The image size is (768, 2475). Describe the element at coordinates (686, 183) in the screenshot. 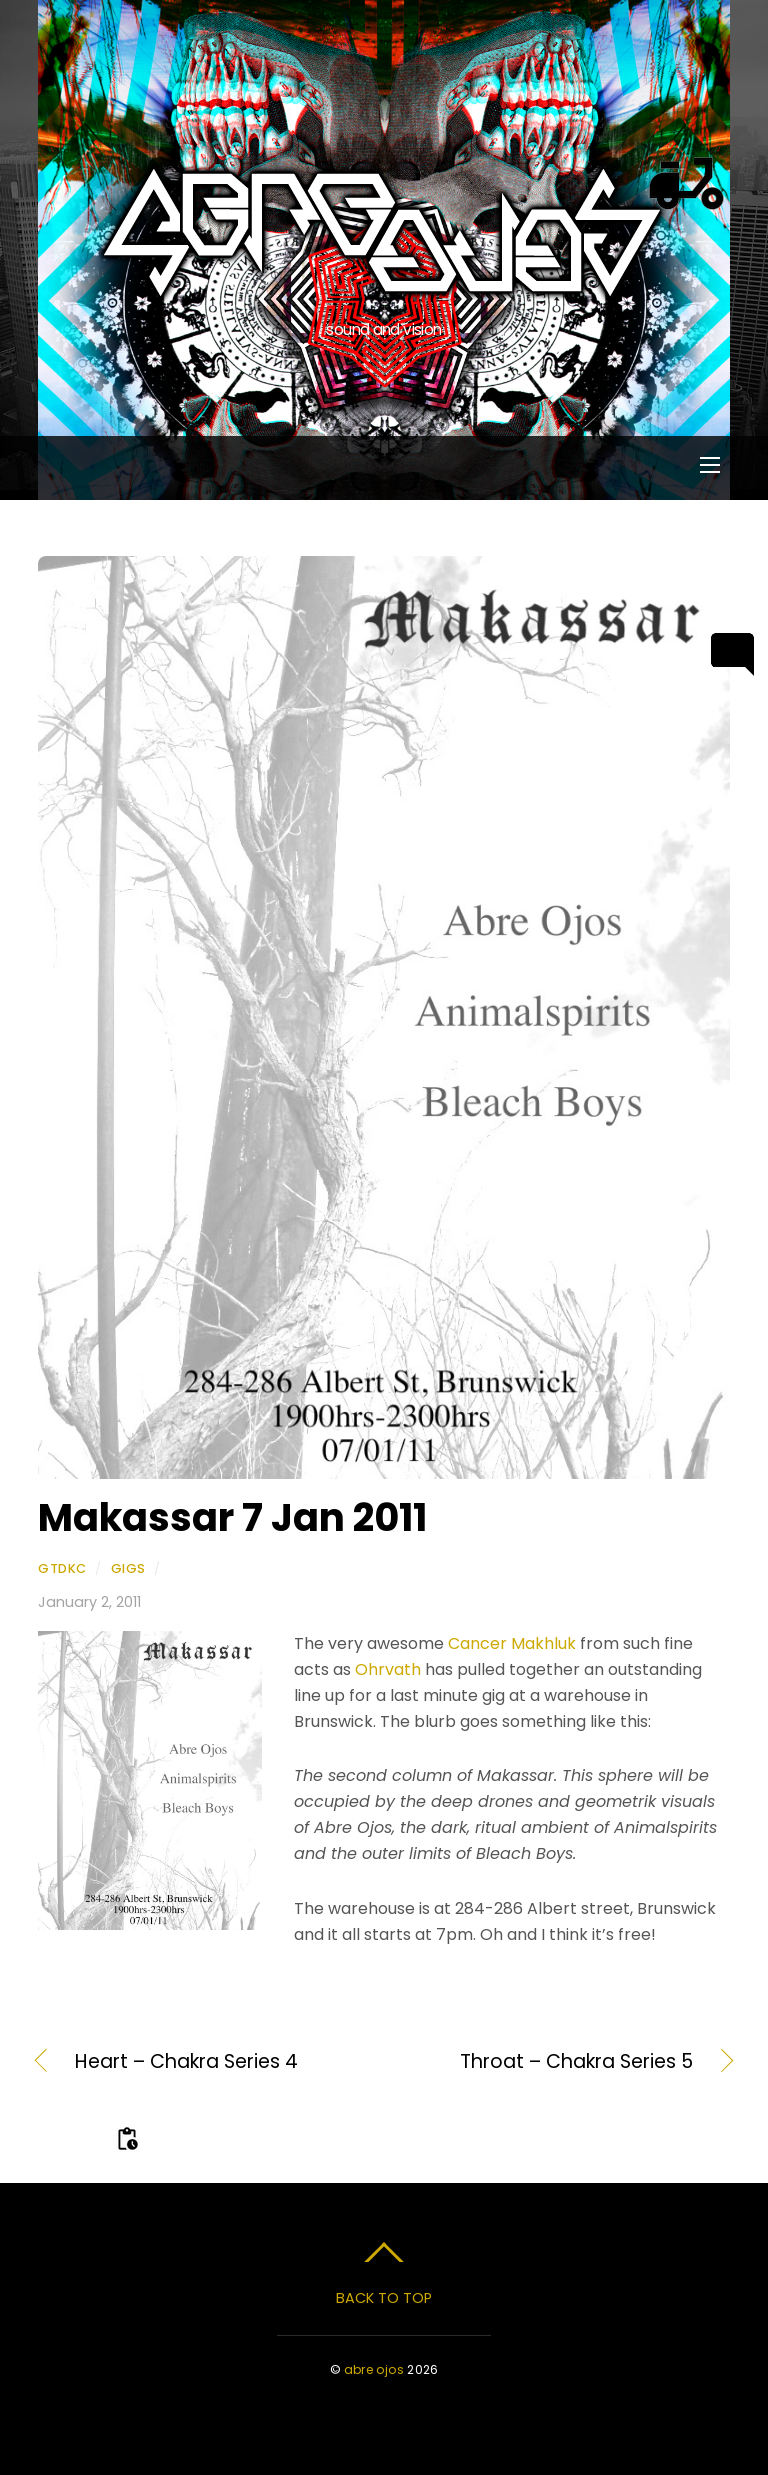

I see `select moped or scooter delivery option` at that location.